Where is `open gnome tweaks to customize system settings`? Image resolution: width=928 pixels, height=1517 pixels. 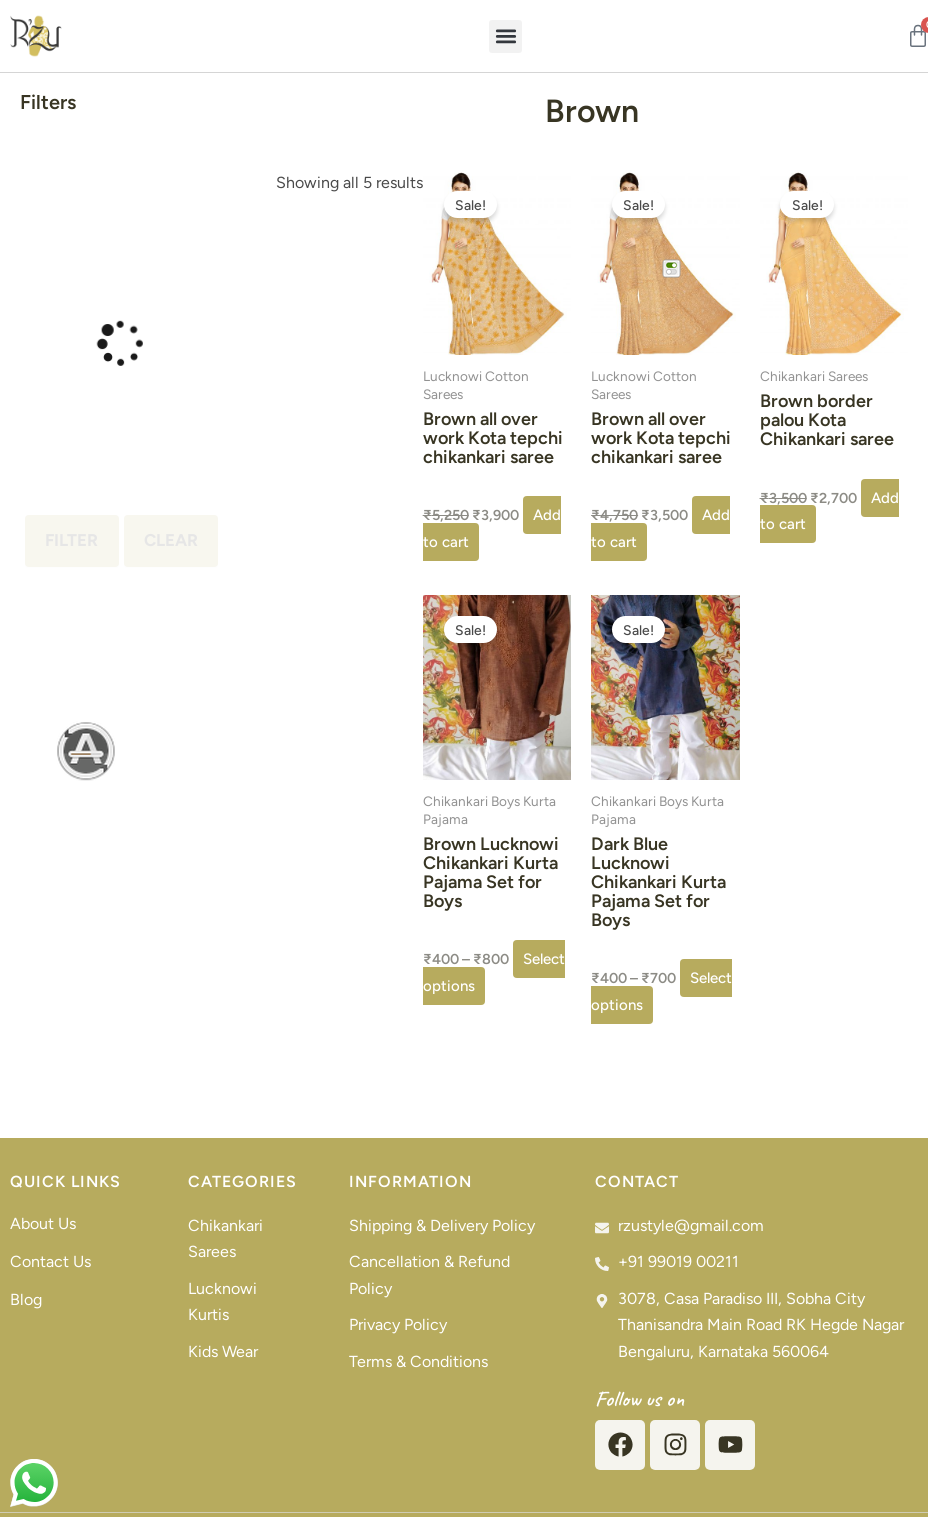 open gnome tweaks to customize system settings is located at coordinates (671, 268).